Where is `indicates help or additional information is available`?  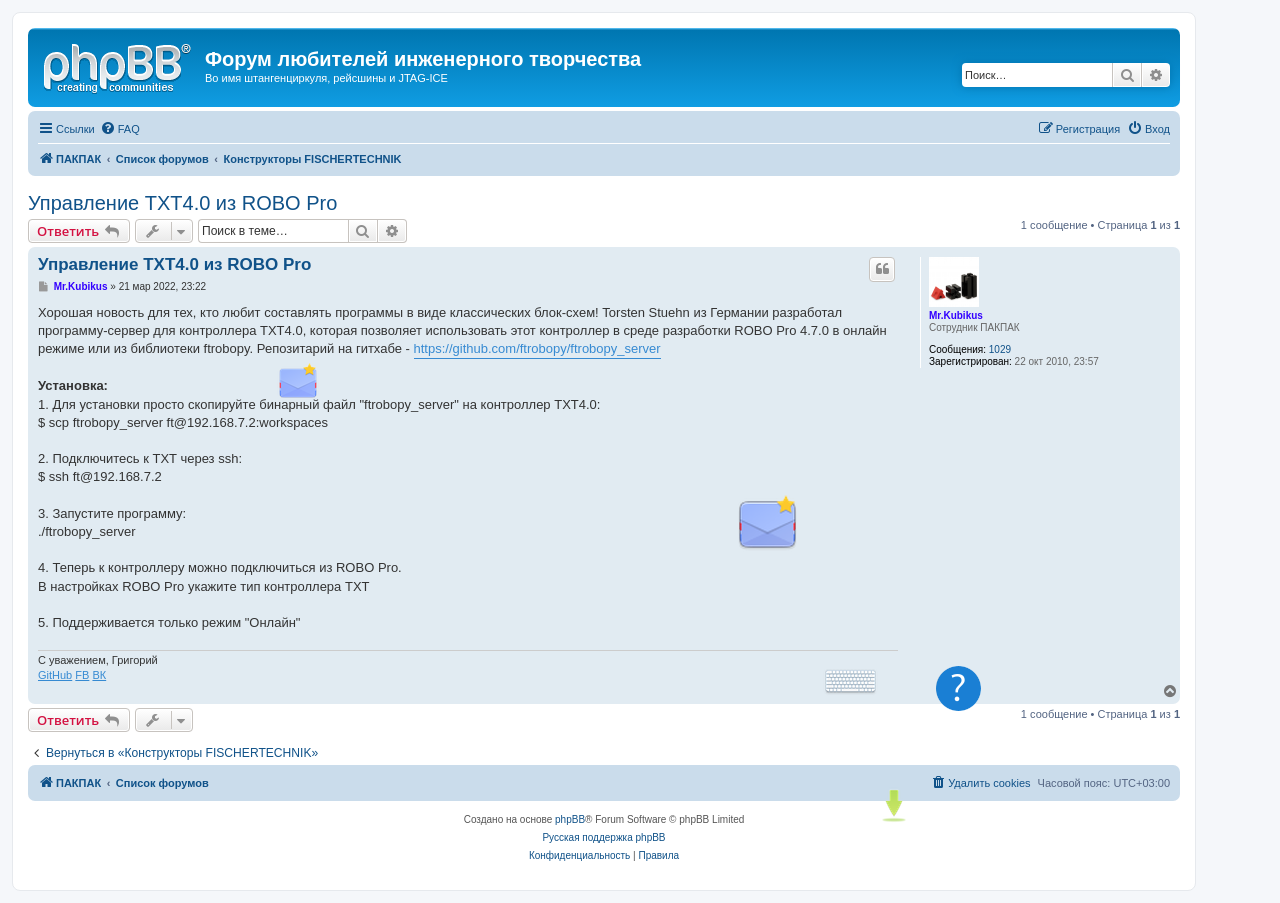
indicates help or additional information is available is located at coordinates (957, 687).